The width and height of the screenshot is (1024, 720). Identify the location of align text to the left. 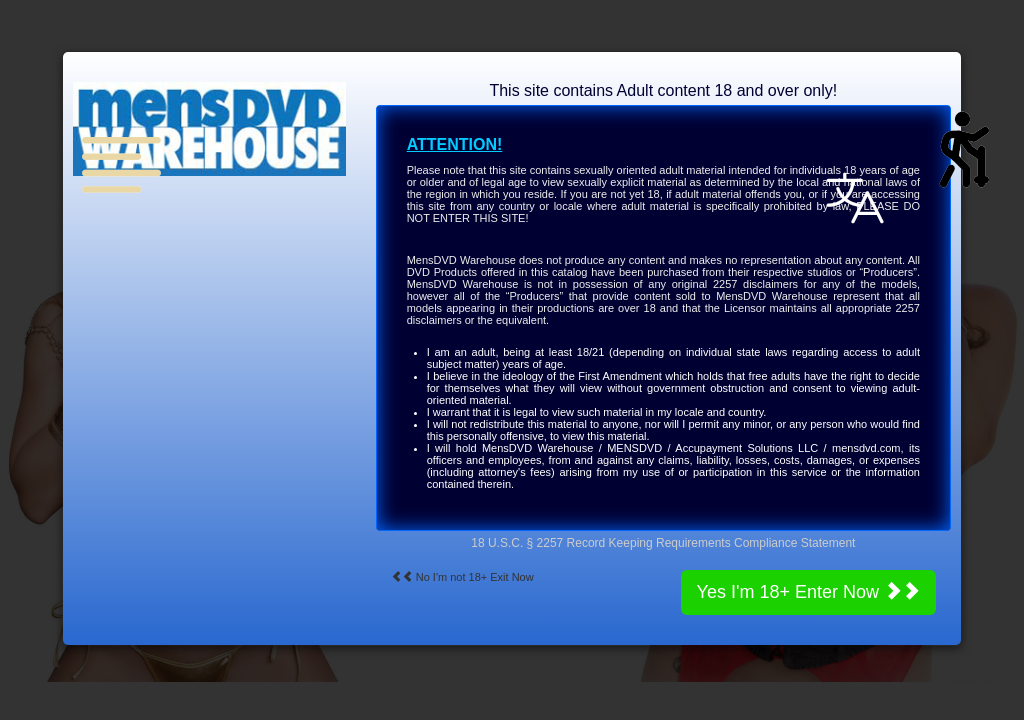
(121, 166).